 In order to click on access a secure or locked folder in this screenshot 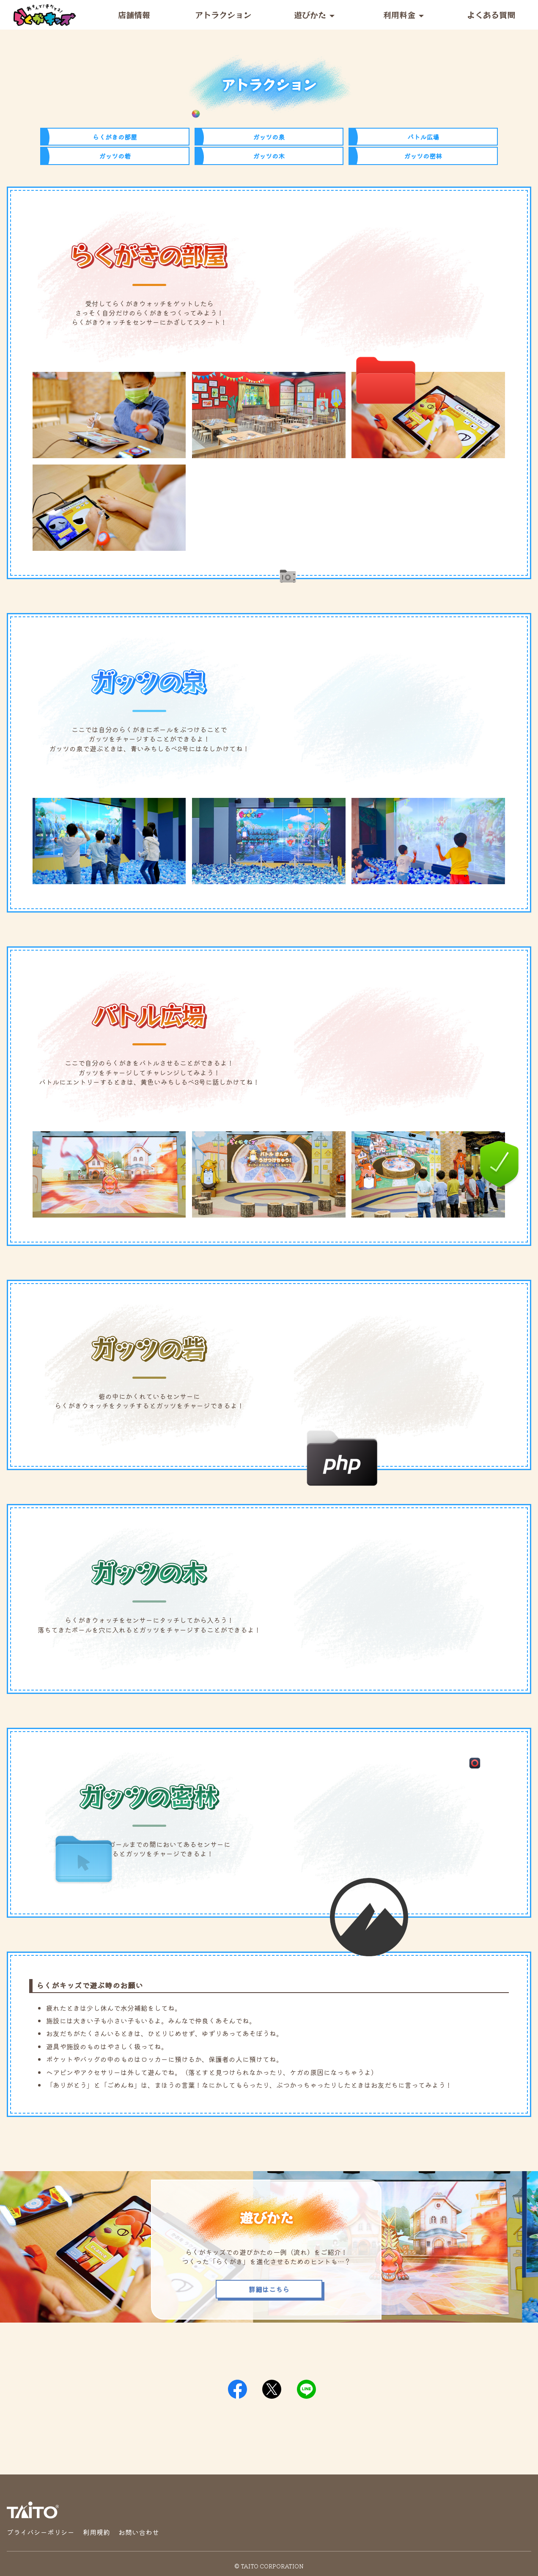, I will do `click(288, 576)`.